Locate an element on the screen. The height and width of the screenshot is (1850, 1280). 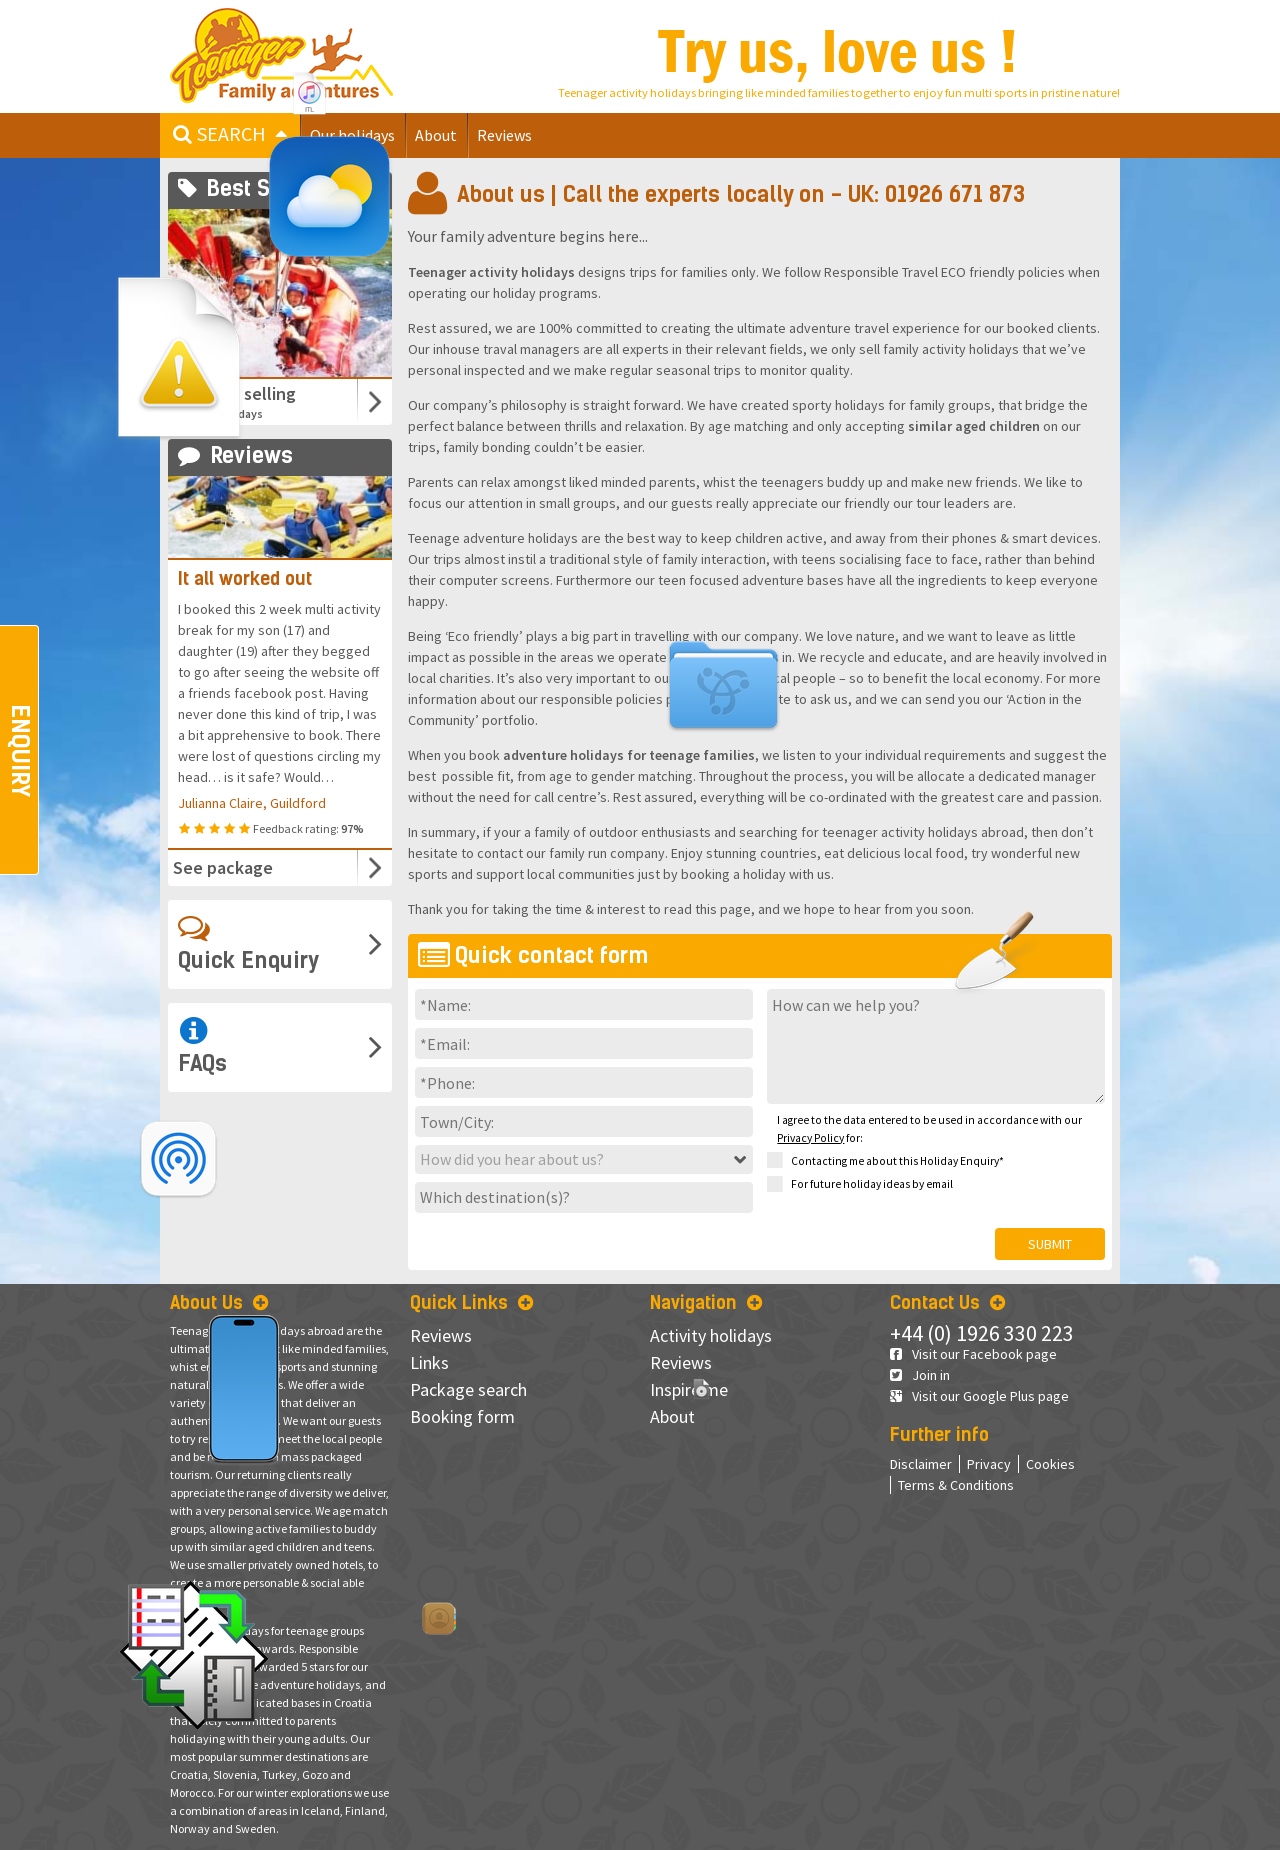
access development tools and programming applications is located at coordinates (995, 952).